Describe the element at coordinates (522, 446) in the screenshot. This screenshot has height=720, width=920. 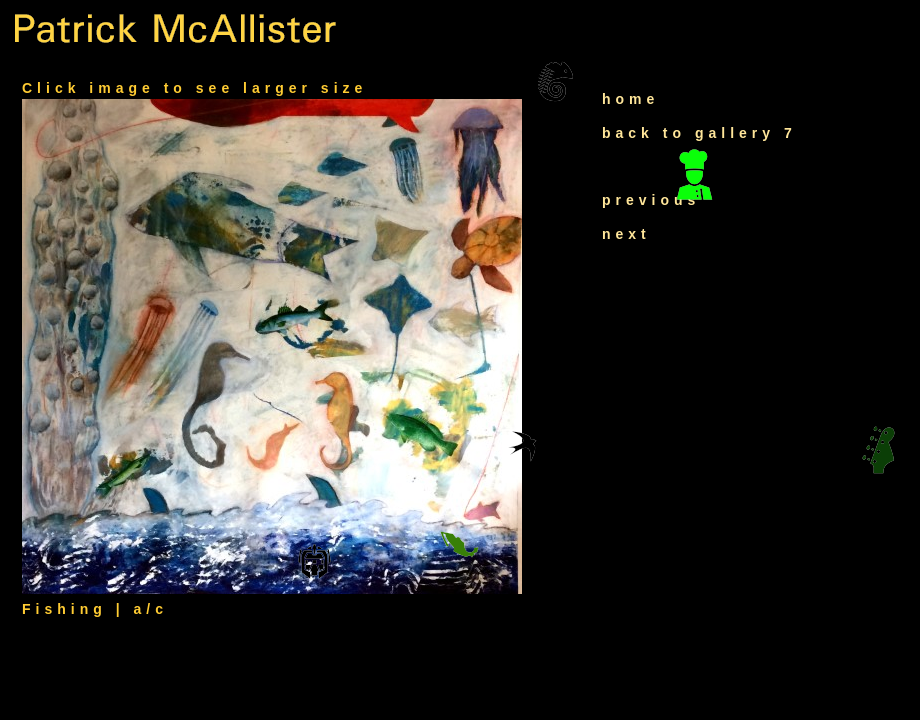
I see `swallow bird icon for nature or wildlife category` at that location.